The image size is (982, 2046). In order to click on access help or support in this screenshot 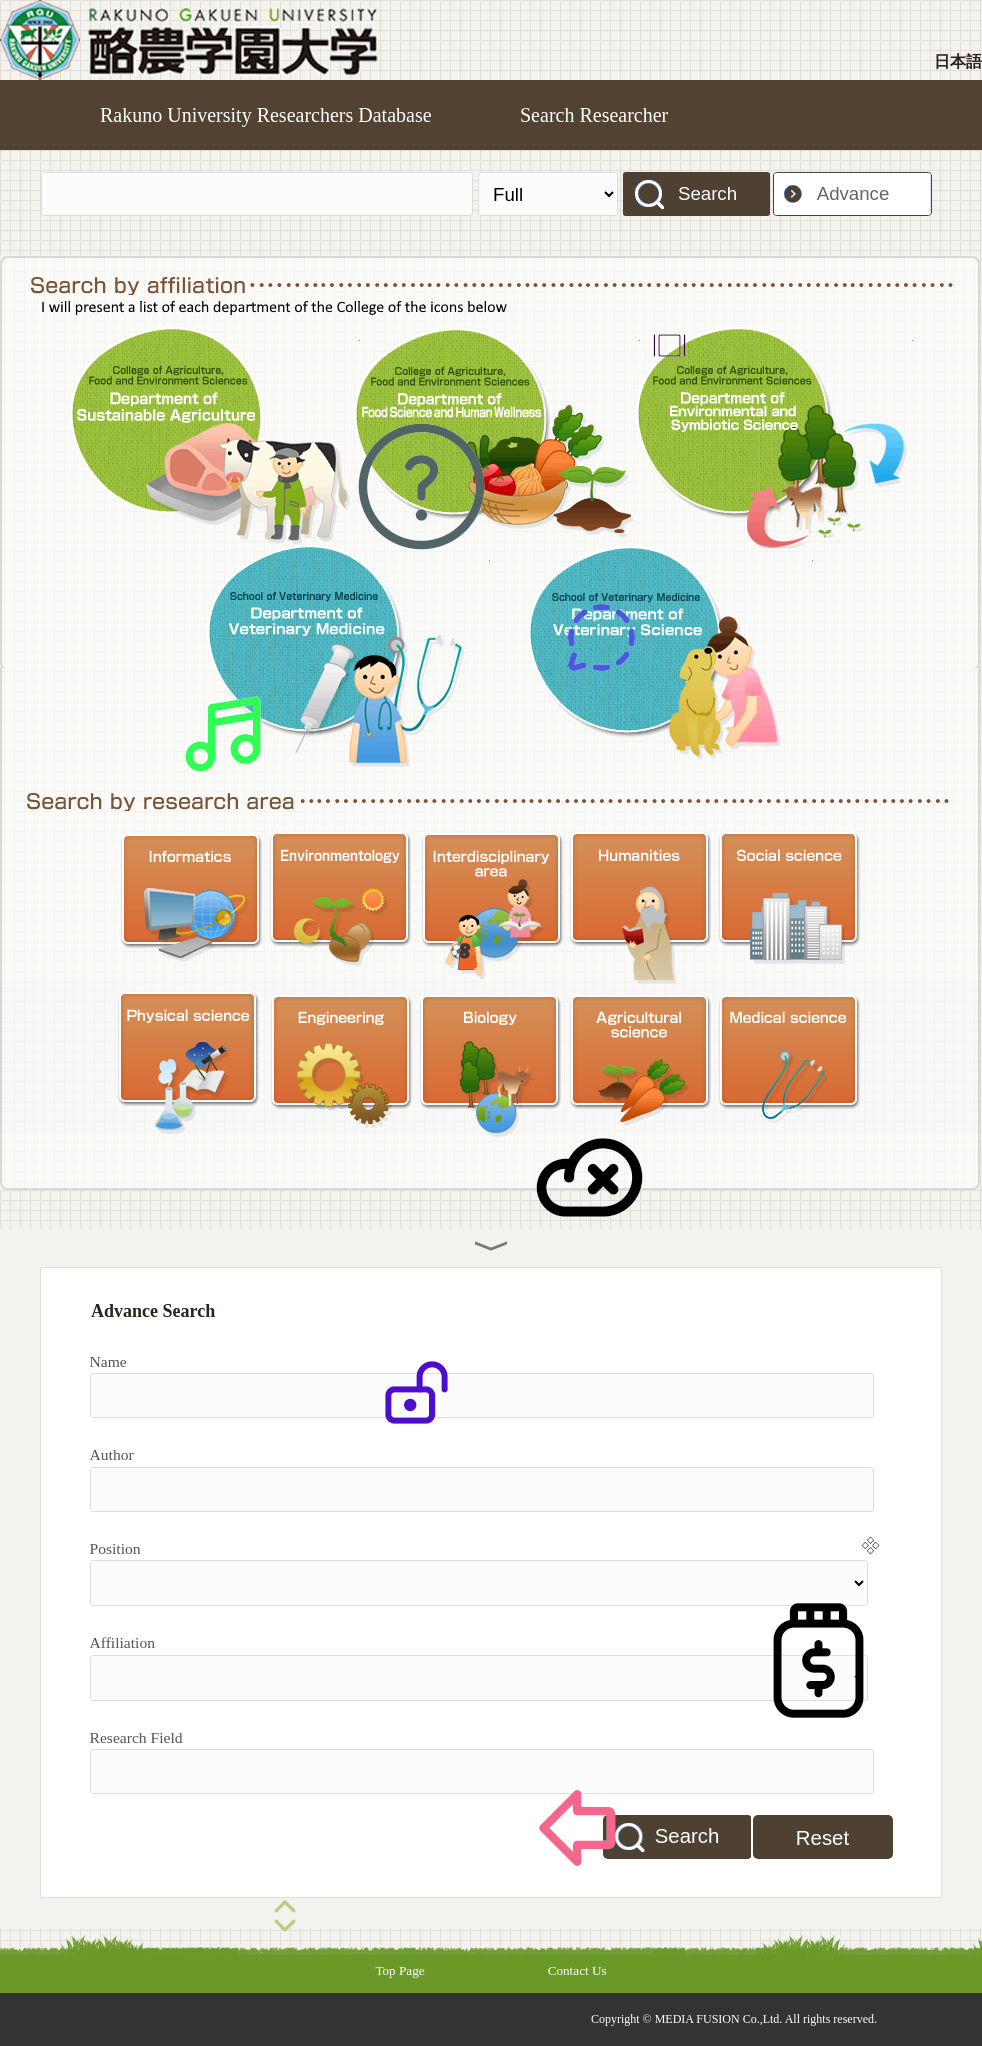, I will do `click(421, 486)`.